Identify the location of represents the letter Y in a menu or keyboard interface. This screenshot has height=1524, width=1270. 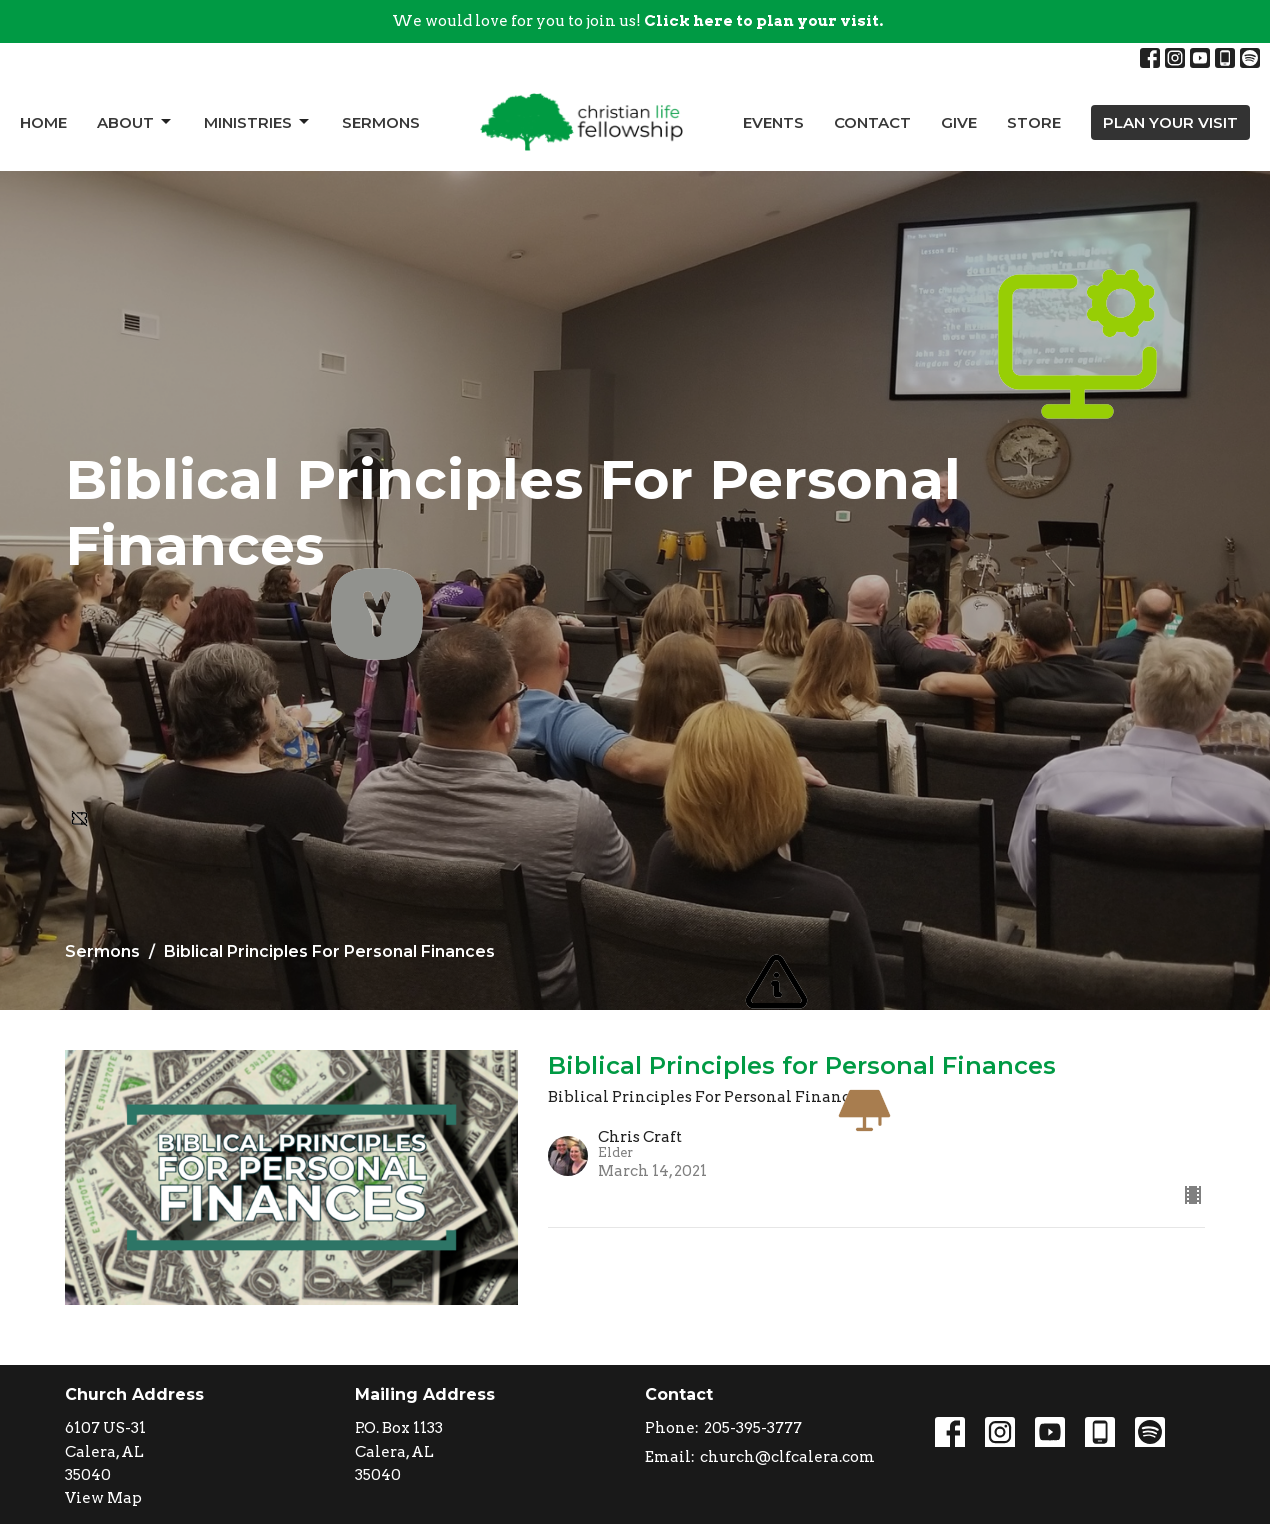
(377, 614).